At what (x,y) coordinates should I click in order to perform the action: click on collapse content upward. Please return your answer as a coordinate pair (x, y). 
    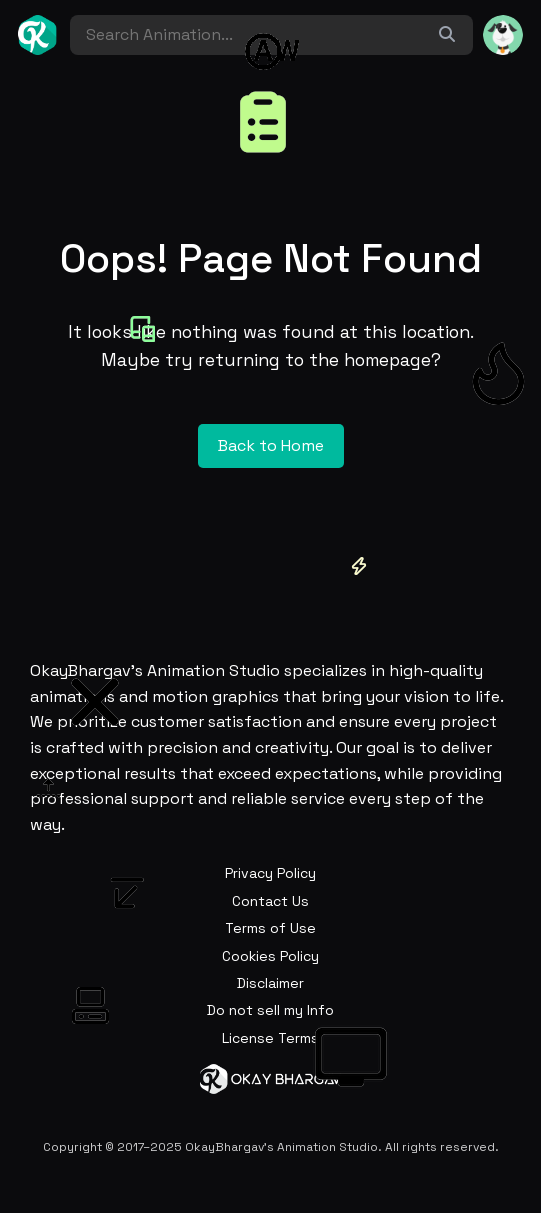
    Looking at the image, I should click on (48, 789).